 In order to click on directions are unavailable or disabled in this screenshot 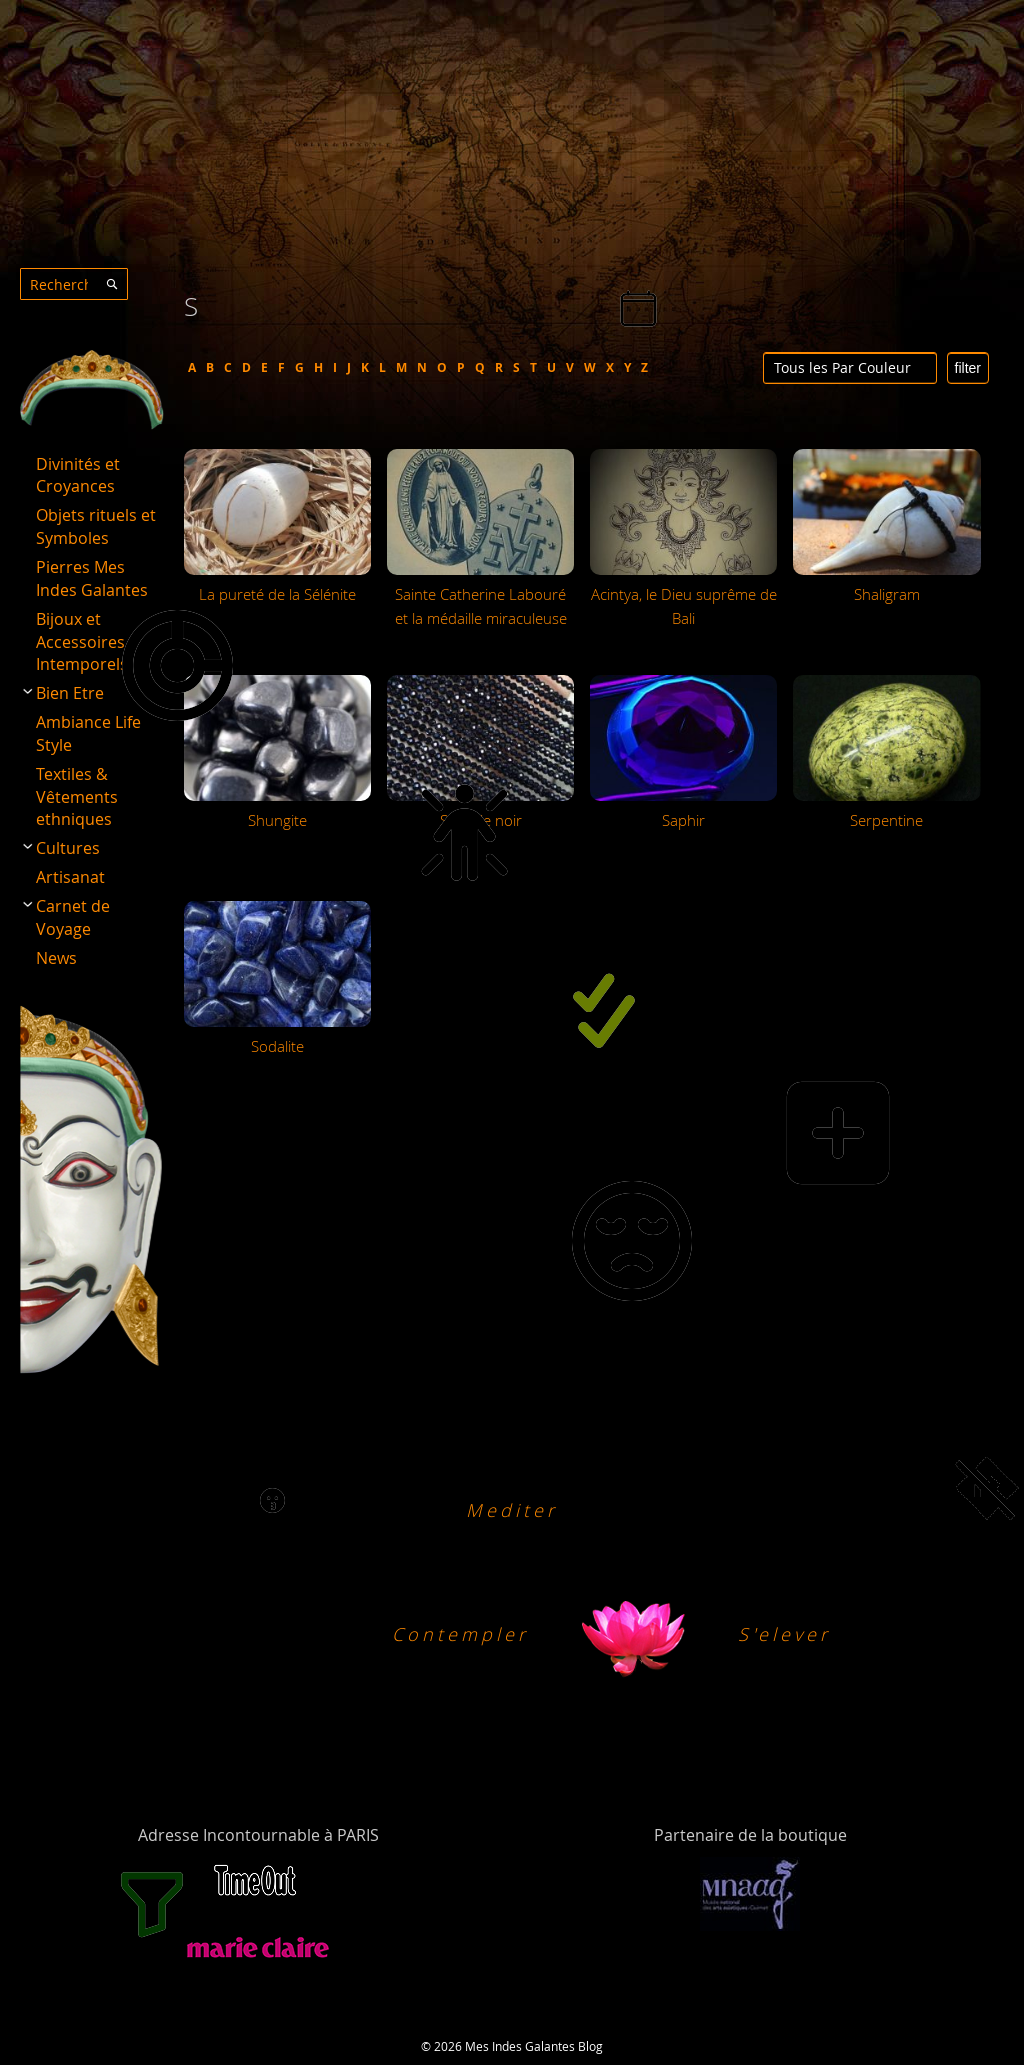, I will do `click(987, 1488)`.